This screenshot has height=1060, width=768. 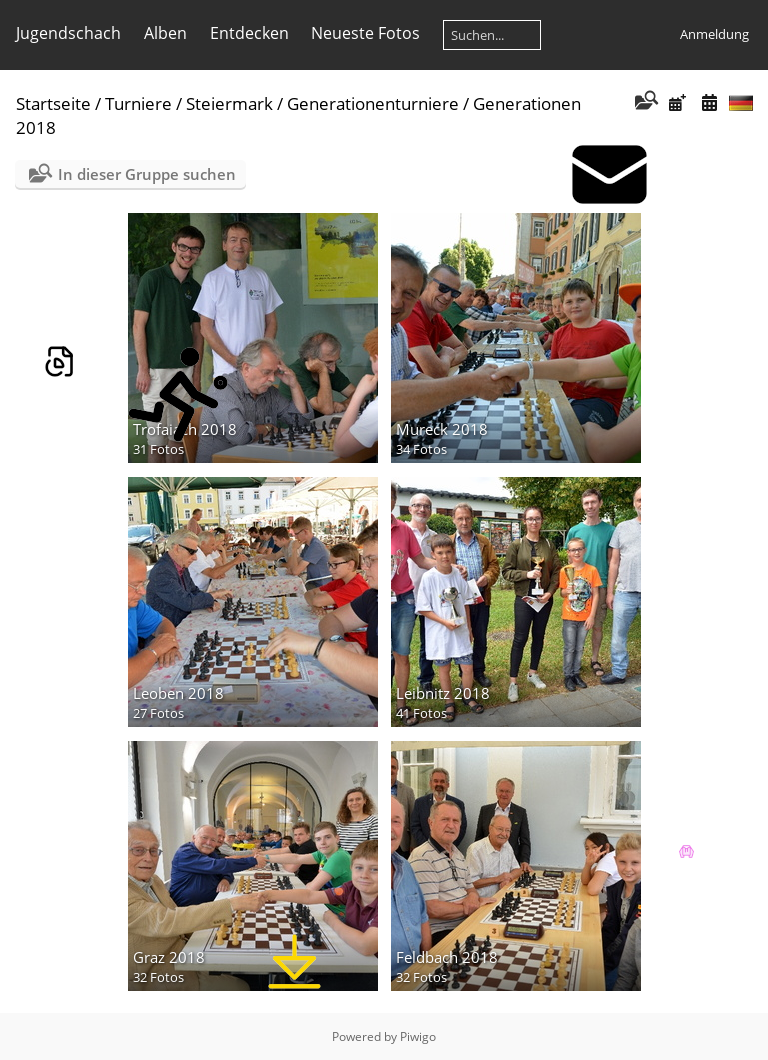 I want to click on indicates strong cellular network signal, so click(x=611, y=279).